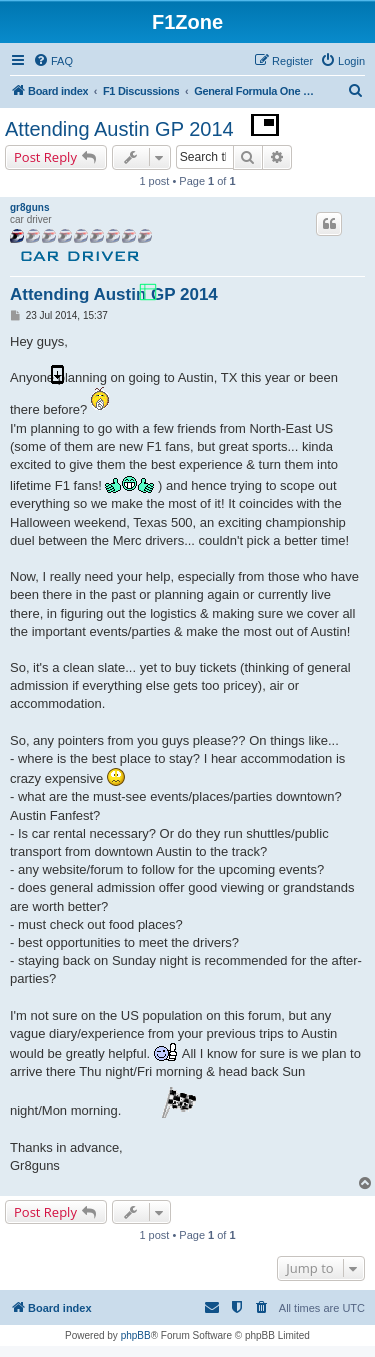  I want to click on download a system update to your device, so click(57, 374).